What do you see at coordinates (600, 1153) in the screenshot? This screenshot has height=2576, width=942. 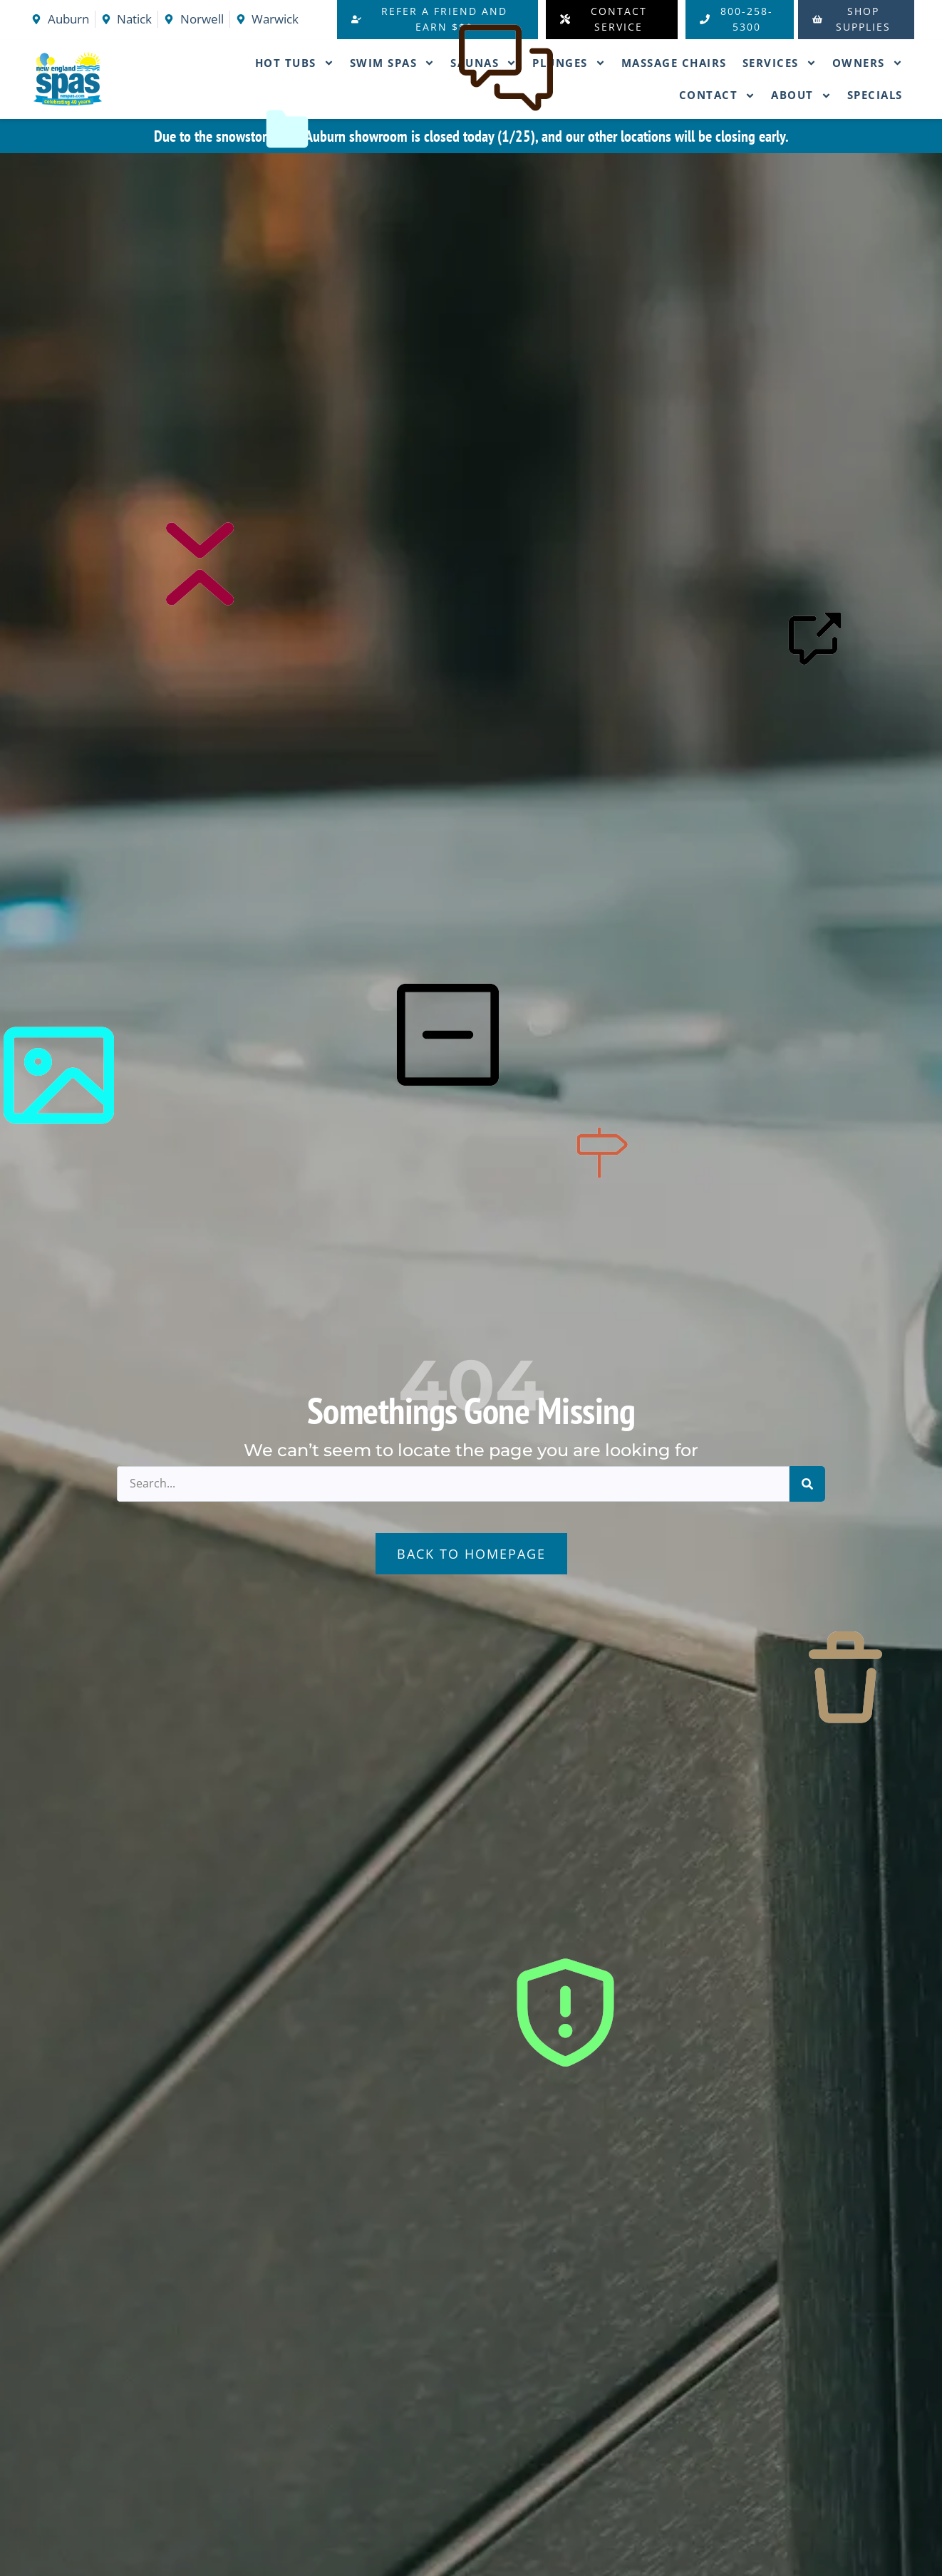 I see `view project milestones` at bounding box center [600, 1153].